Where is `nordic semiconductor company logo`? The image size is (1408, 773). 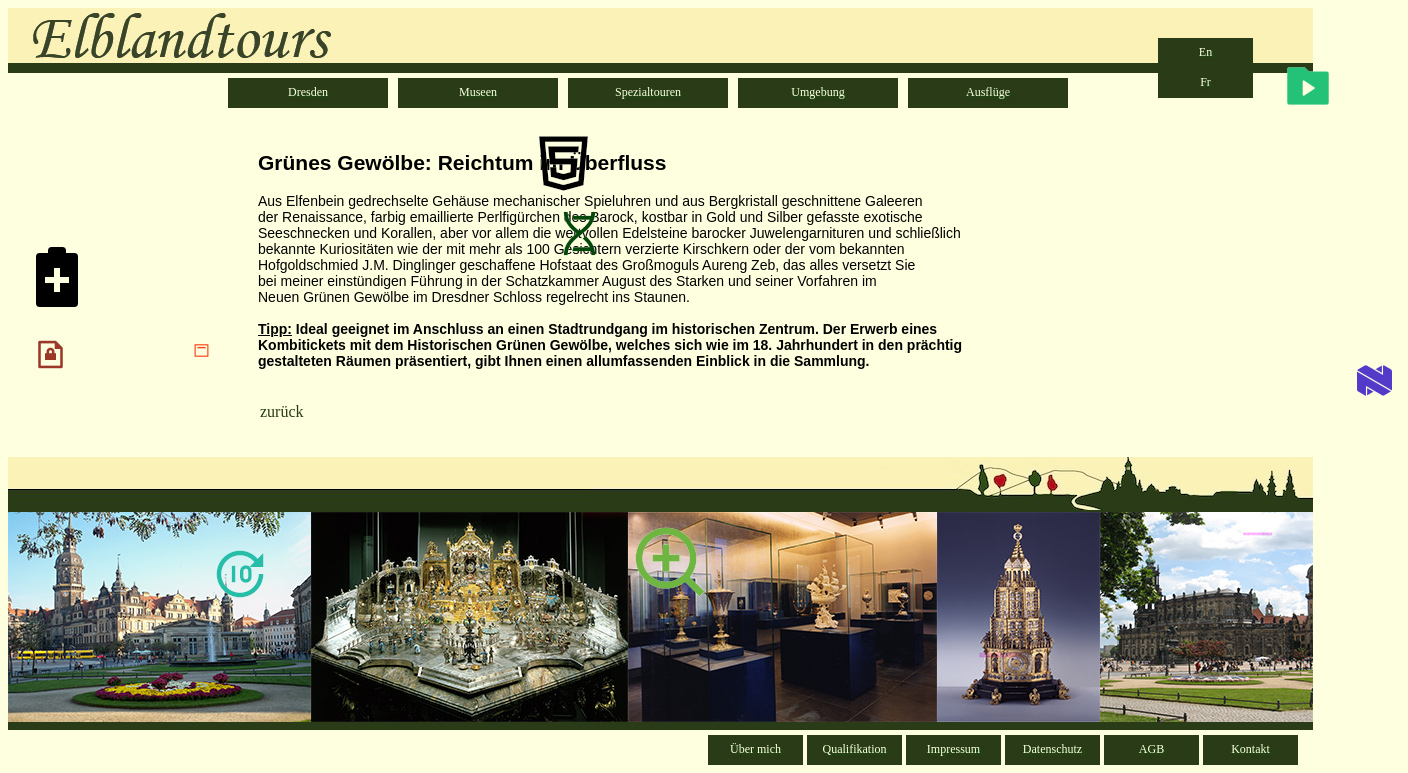
nordic semiconductor company logo is located at coordinates (1374, 380).